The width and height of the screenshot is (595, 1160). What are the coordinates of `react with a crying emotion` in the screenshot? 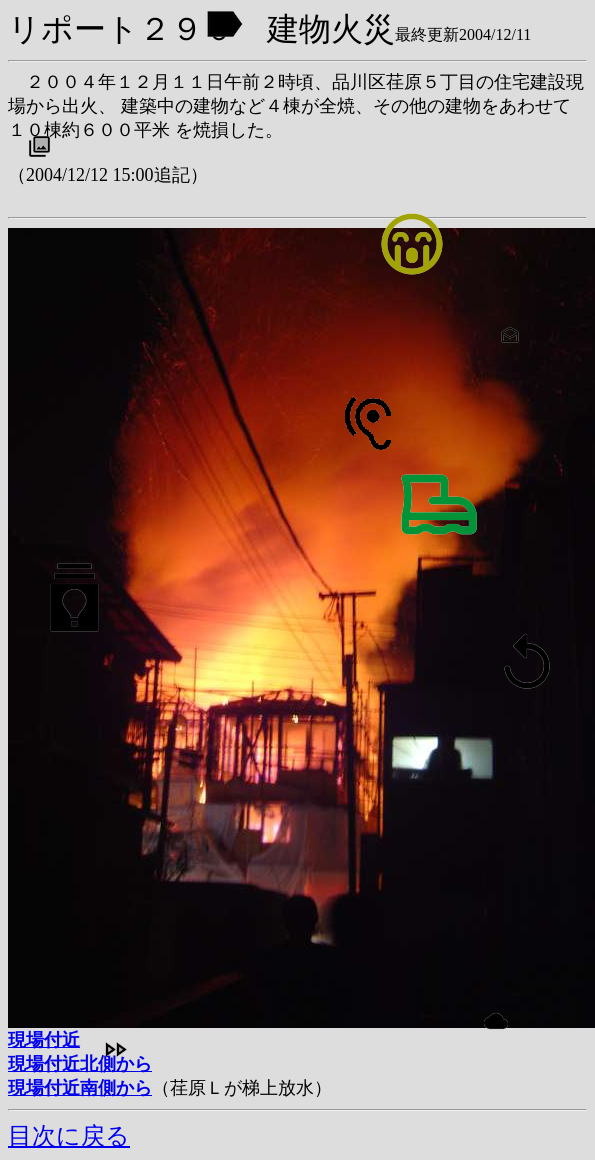 It's located at (412, 244).